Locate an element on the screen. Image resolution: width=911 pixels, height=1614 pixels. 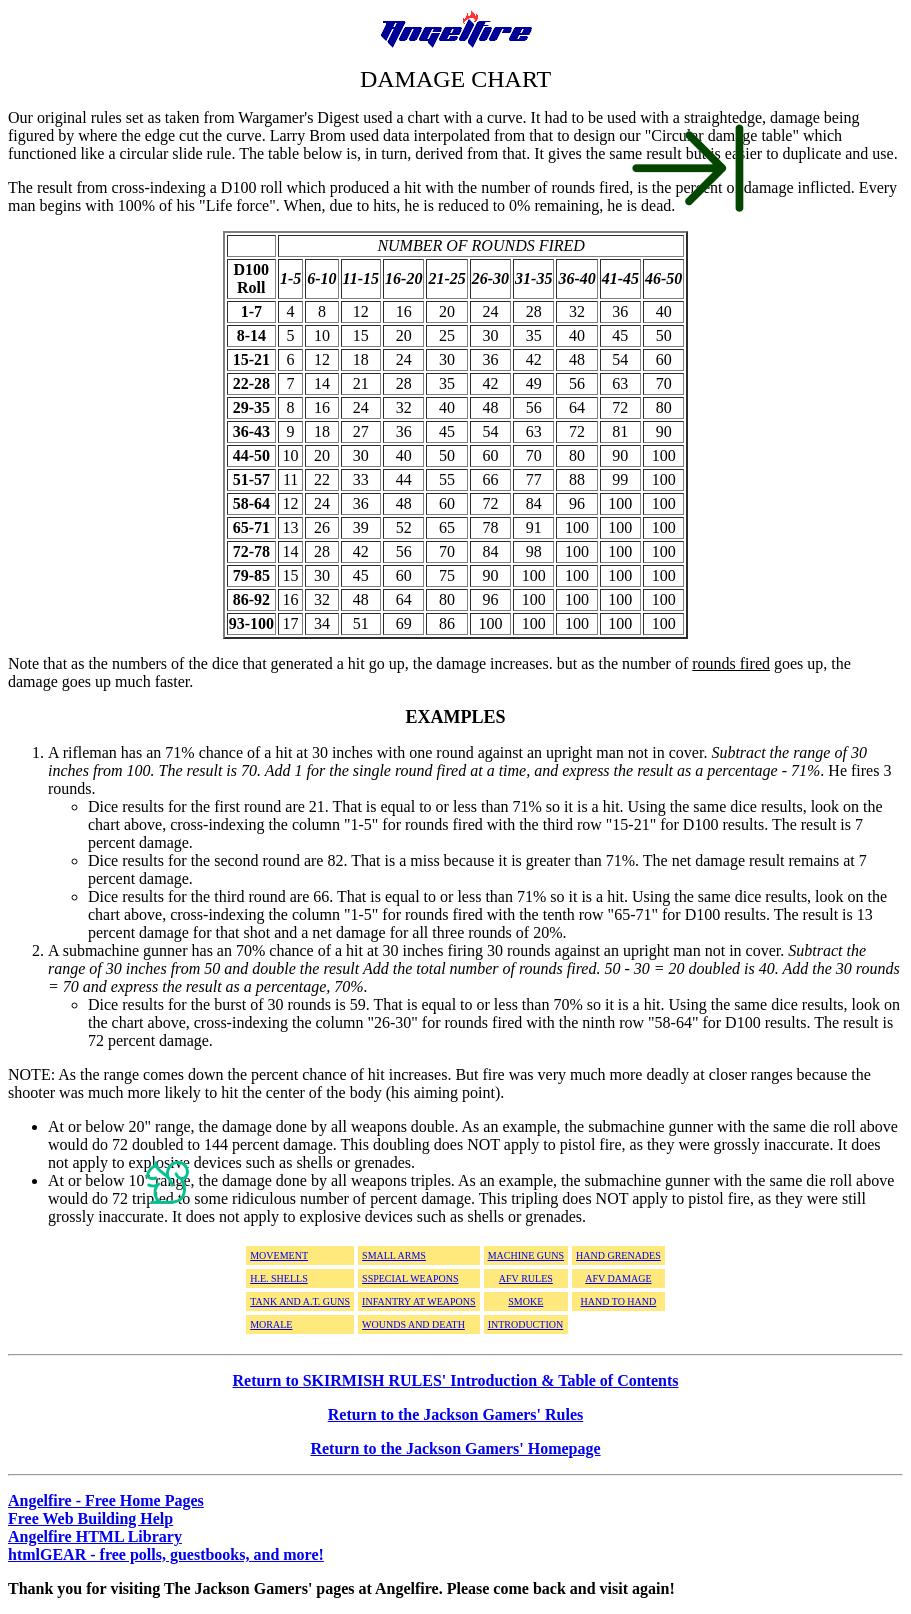
move content to the next tab stop is located at coordinates (690, 169).